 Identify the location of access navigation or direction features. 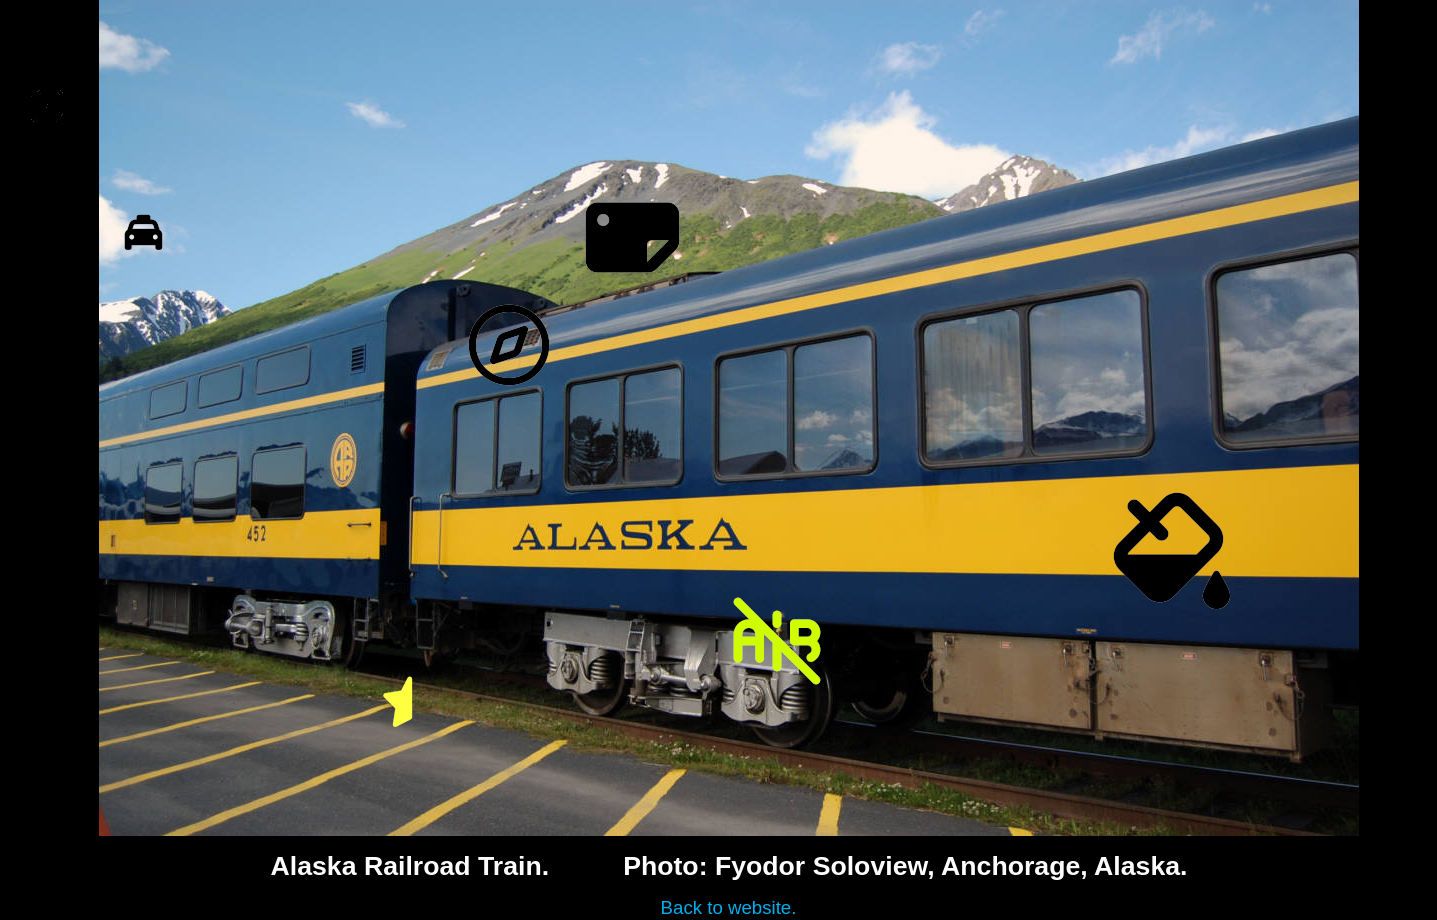
(509, 345).